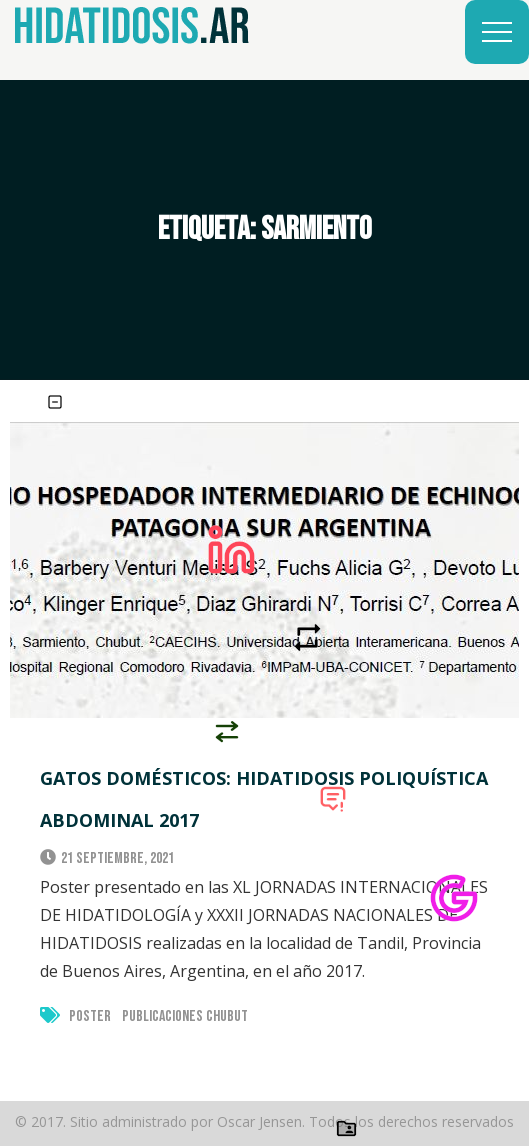  I want to click on remove an item from a list or selection, so click(55, 402).